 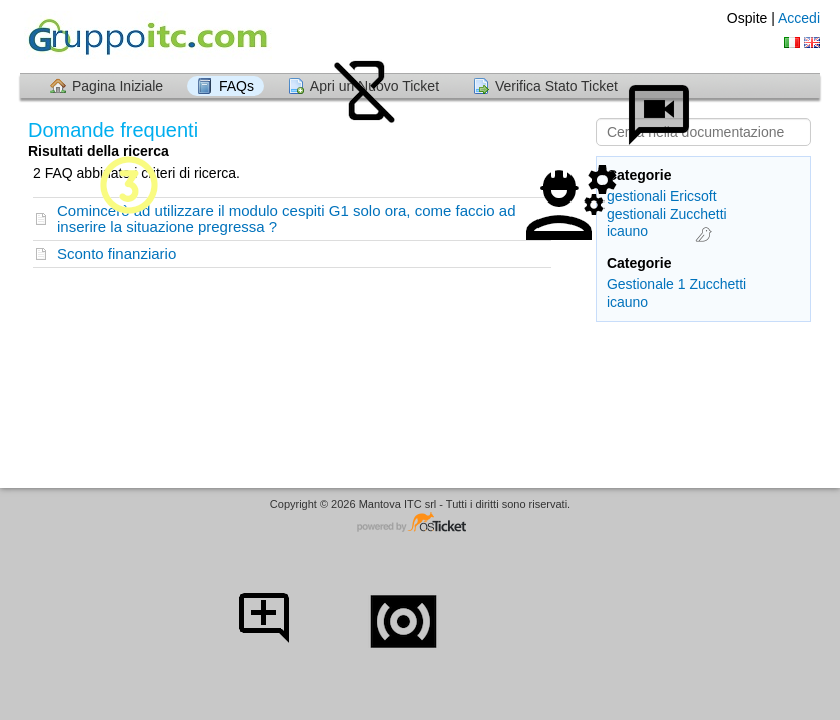 I want to click on indicates step three in a multi-step process, so click(x=129, y=185).